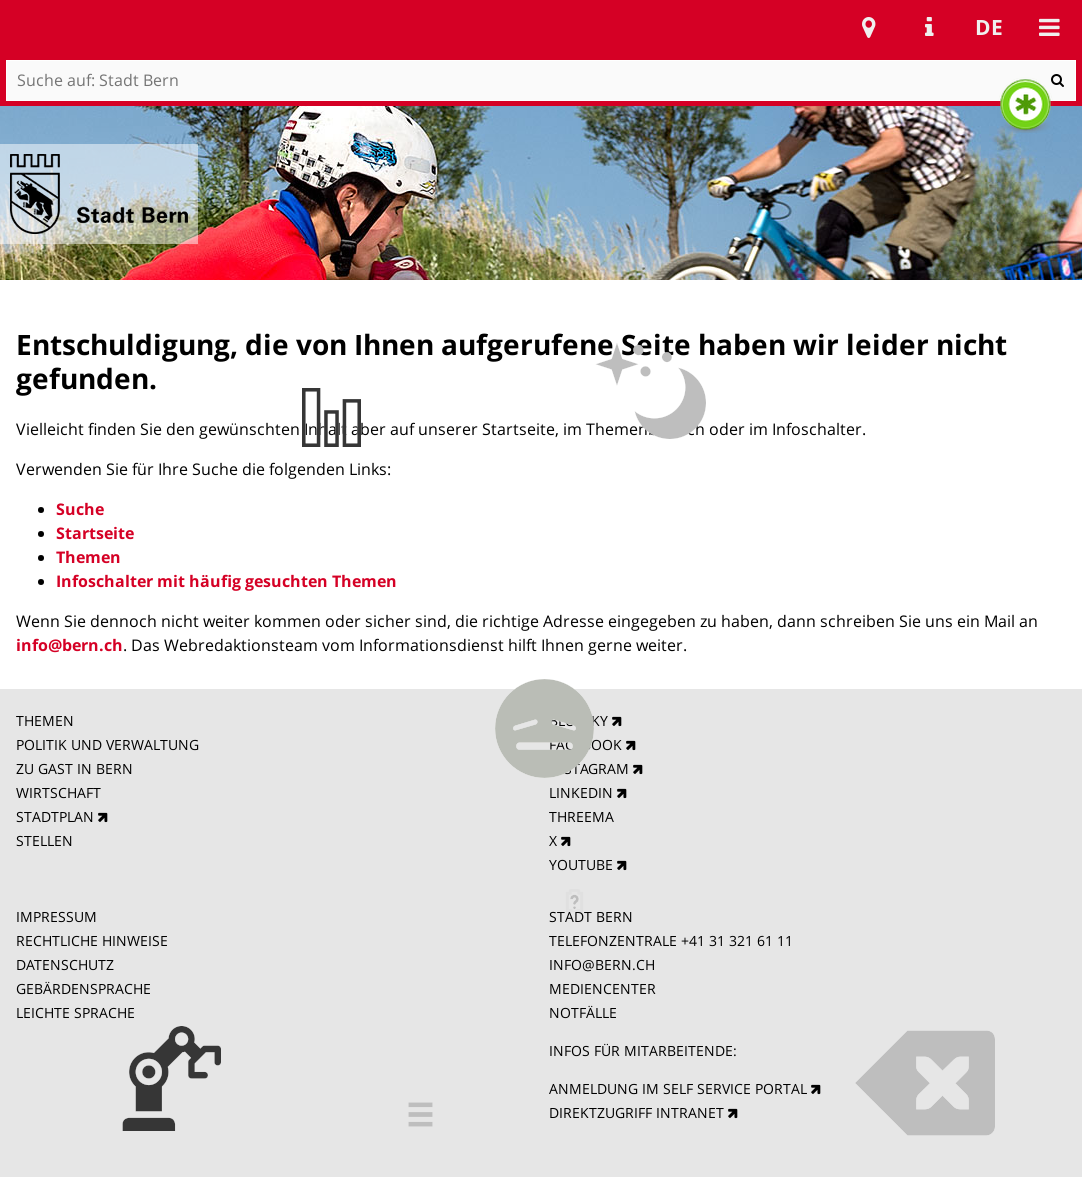 Image resolution: width=1082 pixels, height=1193 pixels. What do you see at coordinates (649, 382) in the screenshot?
I see `access screensaver settings` at bounding box center [649, 382].